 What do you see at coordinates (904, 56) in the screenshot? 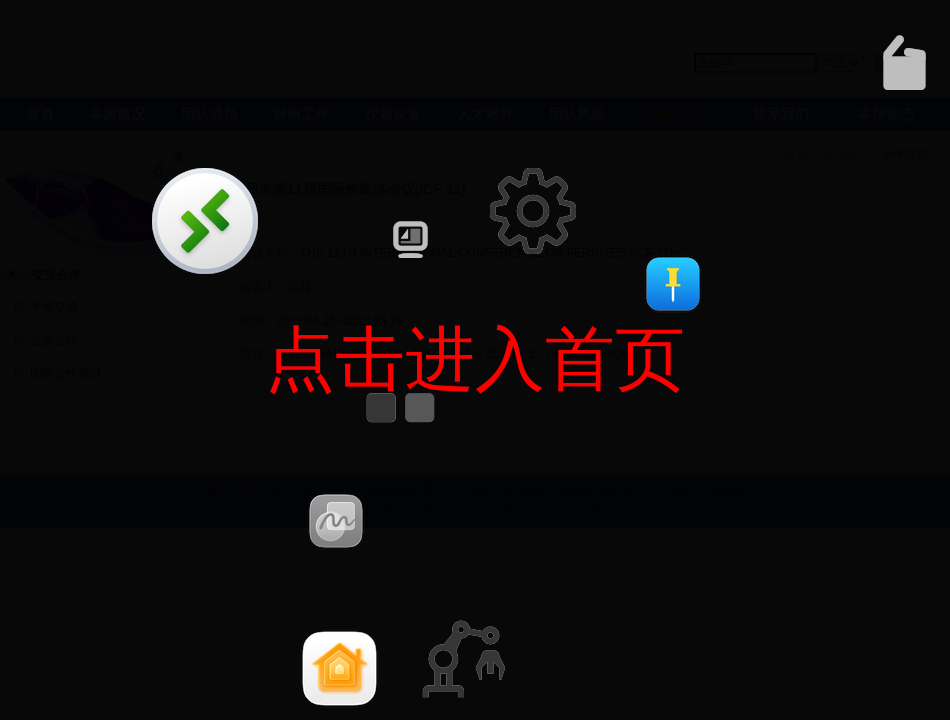
I see `install new software or application` at bounding box center [904, 56].